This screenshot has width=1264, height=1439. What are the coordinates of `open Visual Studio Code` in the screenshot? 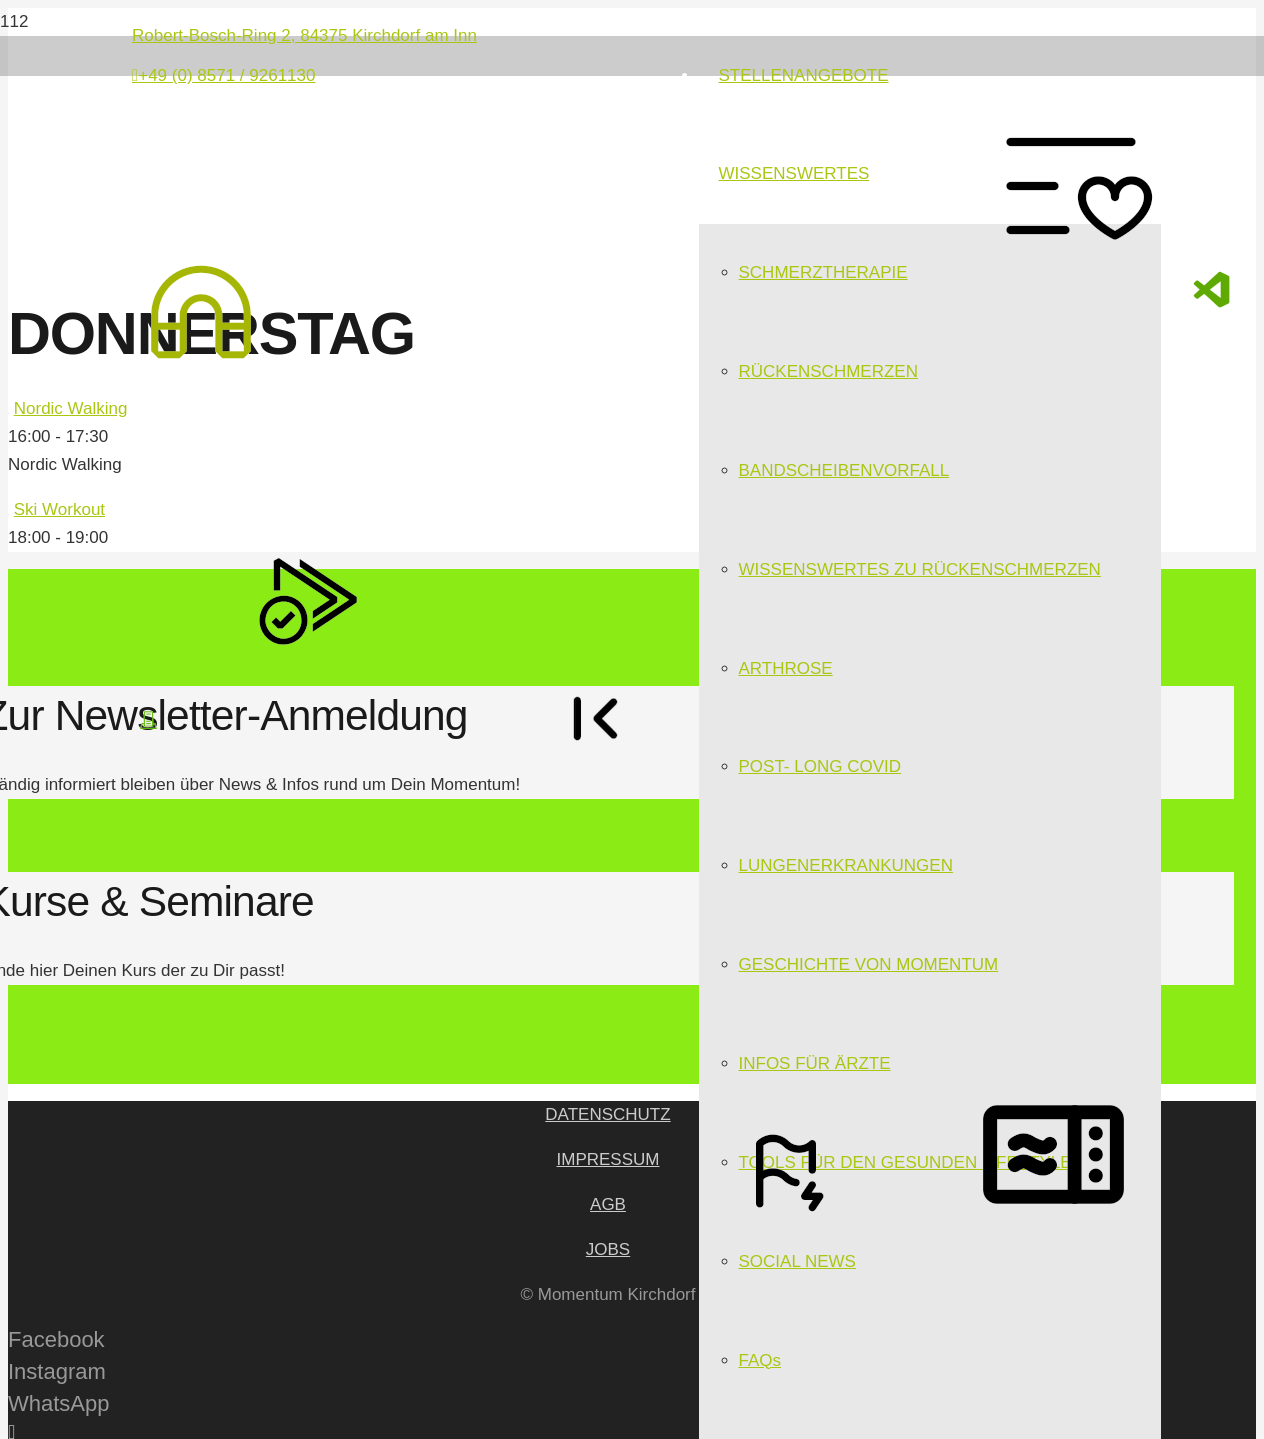 It's located at (1213, 291).